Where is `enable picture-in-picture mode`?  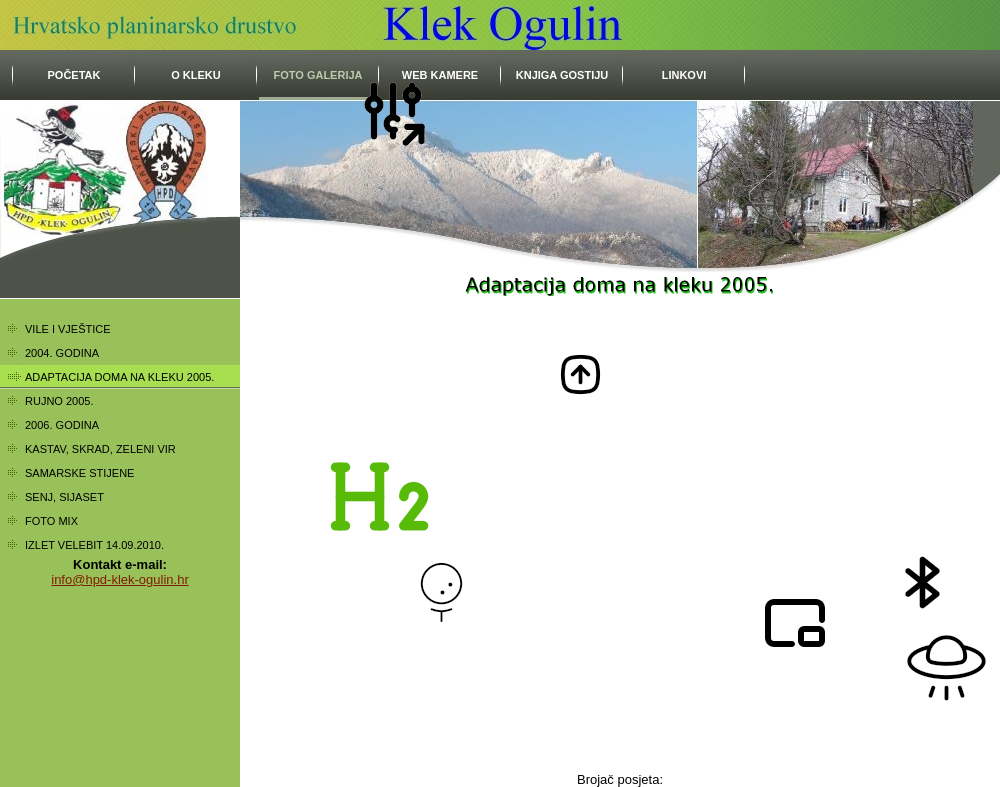 enable picture-in-picture mode is located at coordinates (795, 623).